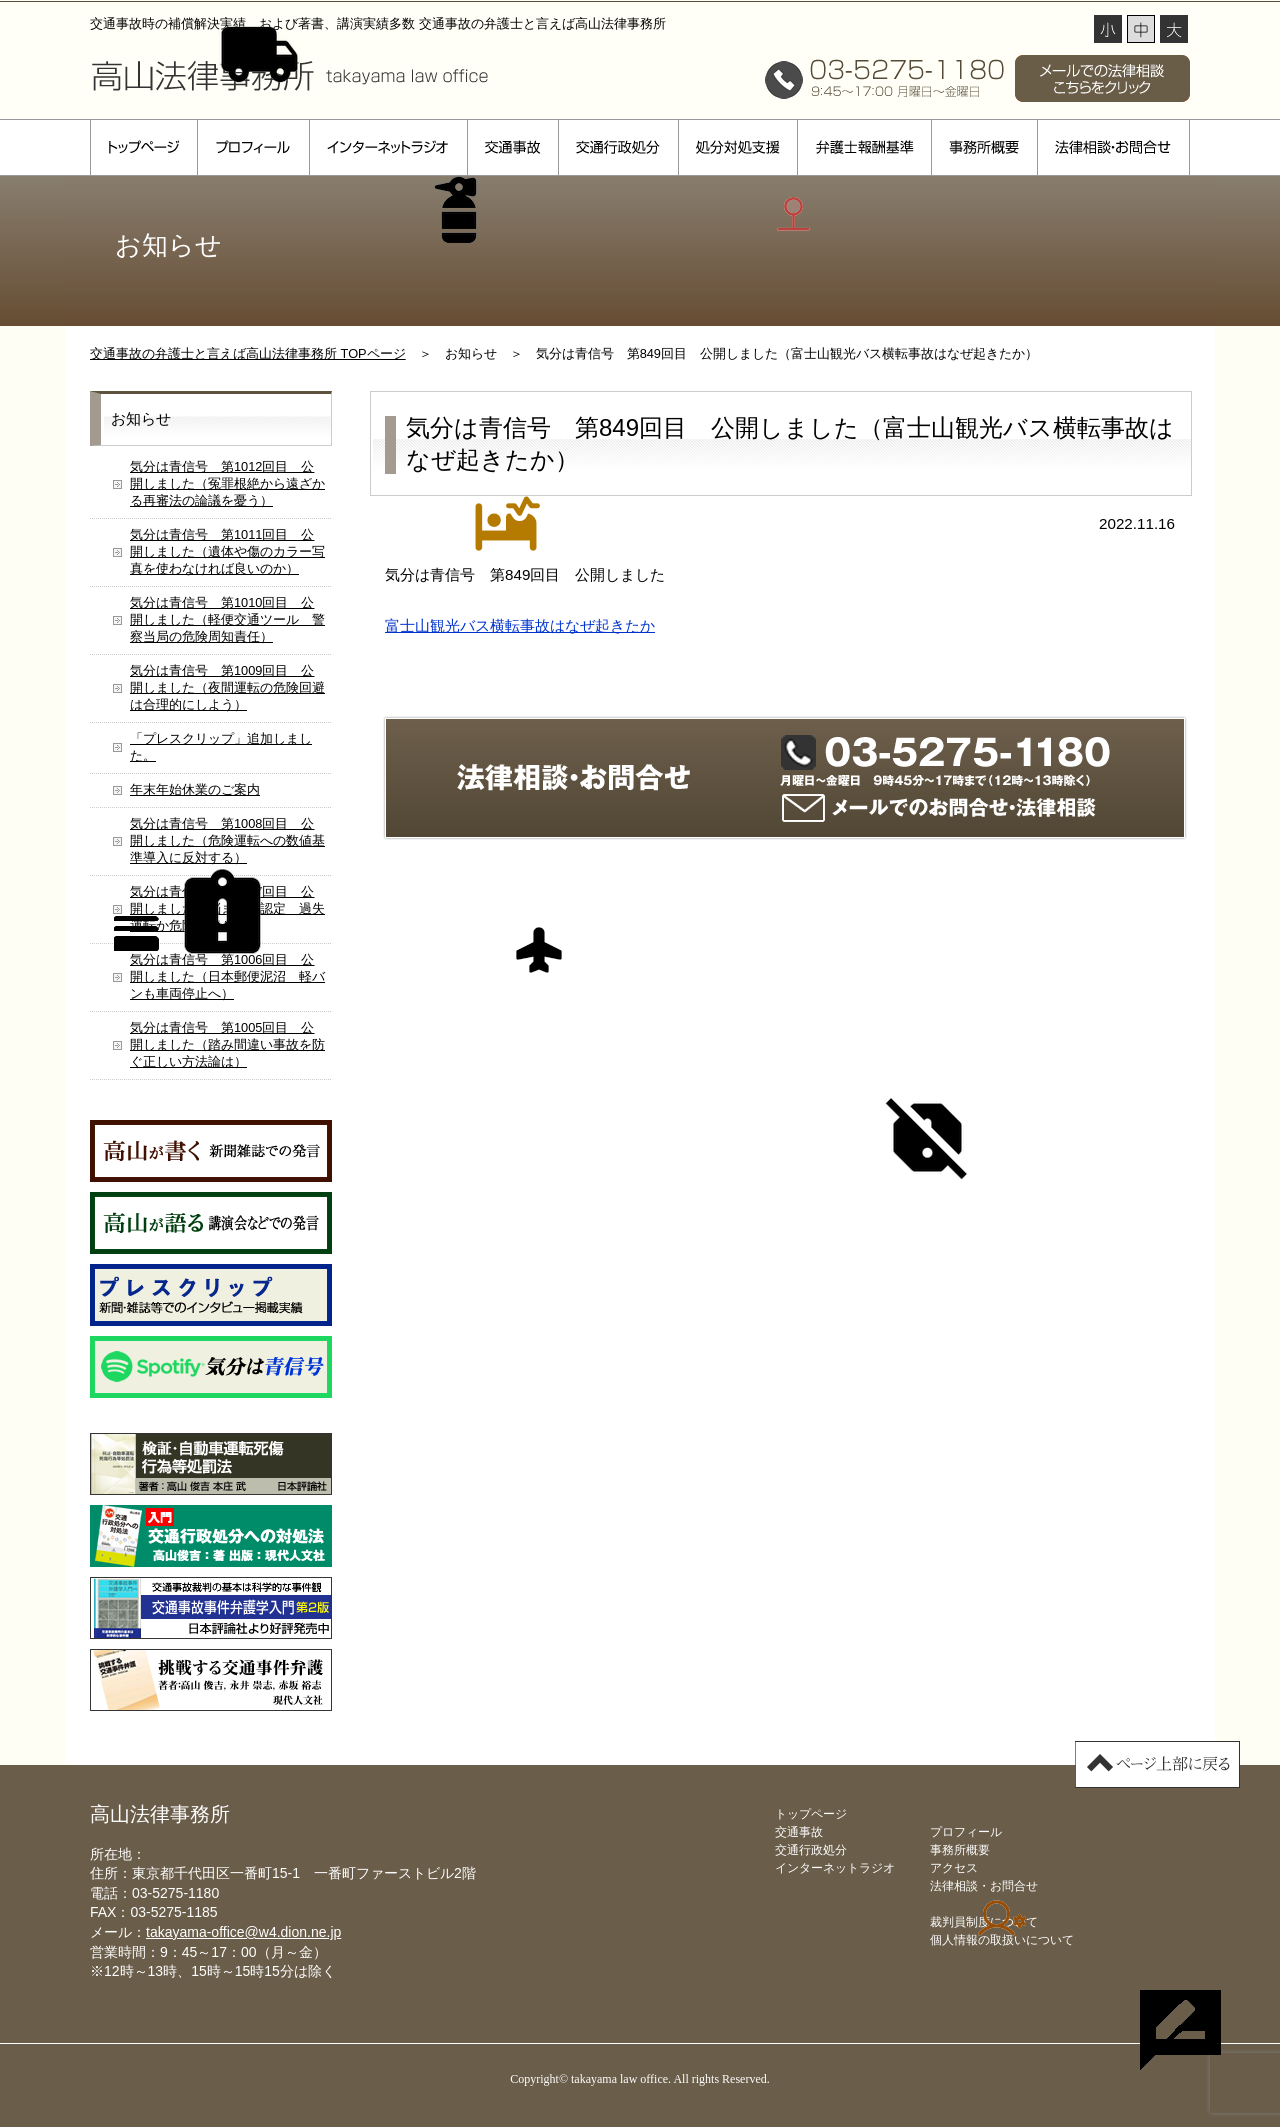 The width and height of the screenshot is (1280, 2127). Describe the element at coordinates (793, 214) in the screenshot. I see `mark a location on the map` at that location.